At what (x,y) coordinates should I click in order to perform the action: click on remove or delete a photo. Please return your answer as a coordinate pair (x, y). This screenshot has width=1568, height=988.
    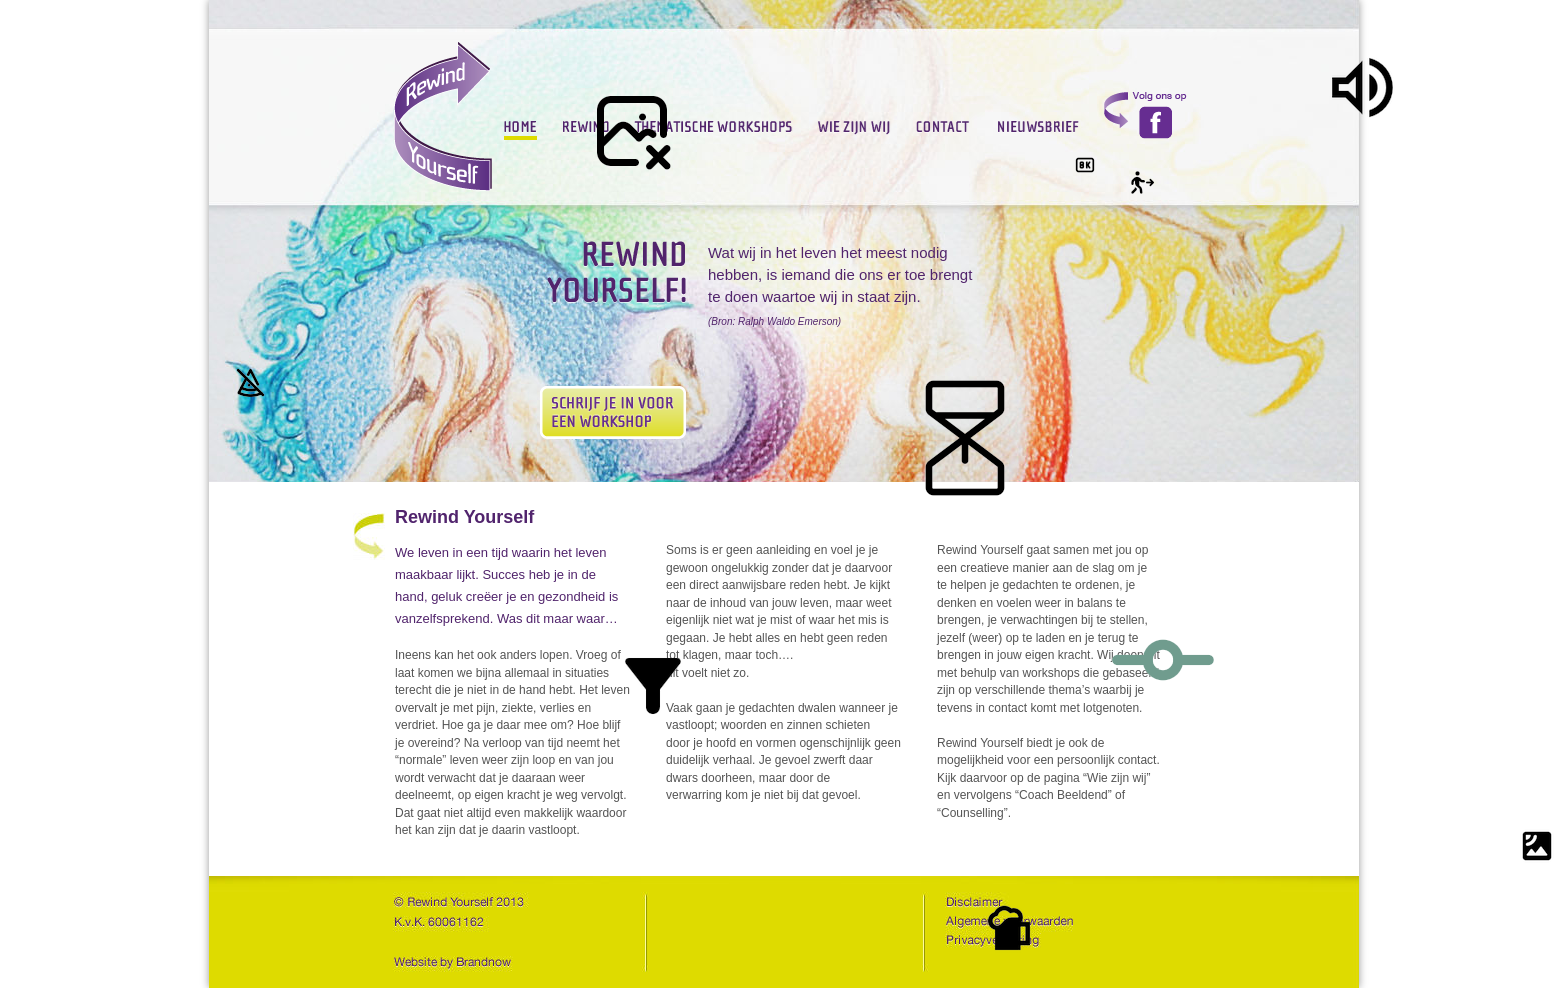
    Looking at the image, I should click on (632, 131).